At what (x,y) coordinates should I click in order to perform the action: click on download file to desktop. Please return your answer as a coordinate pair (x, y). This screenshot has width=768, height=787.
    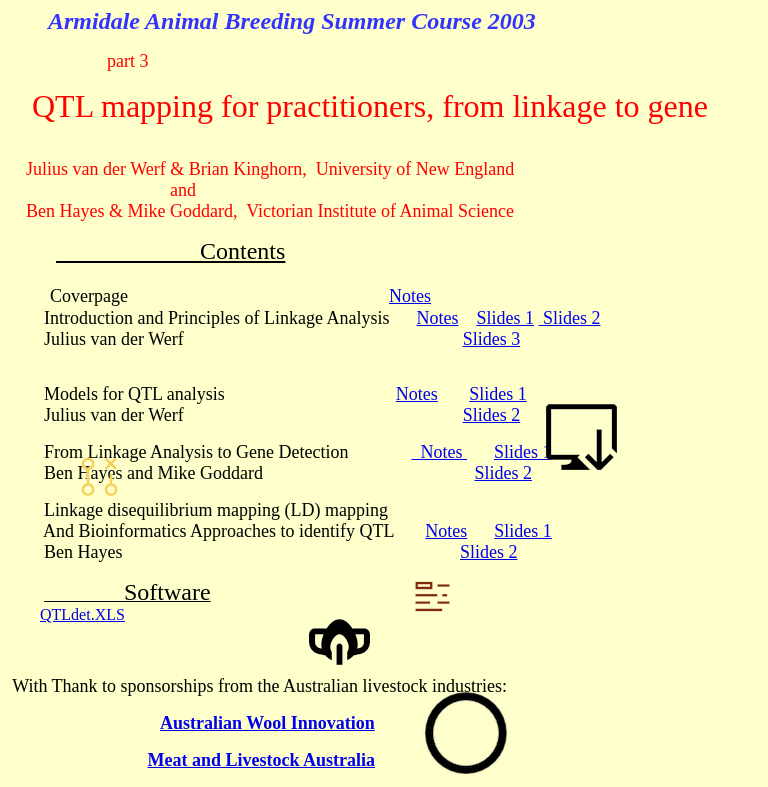
    Looking at the image, I should click on (581, 434).